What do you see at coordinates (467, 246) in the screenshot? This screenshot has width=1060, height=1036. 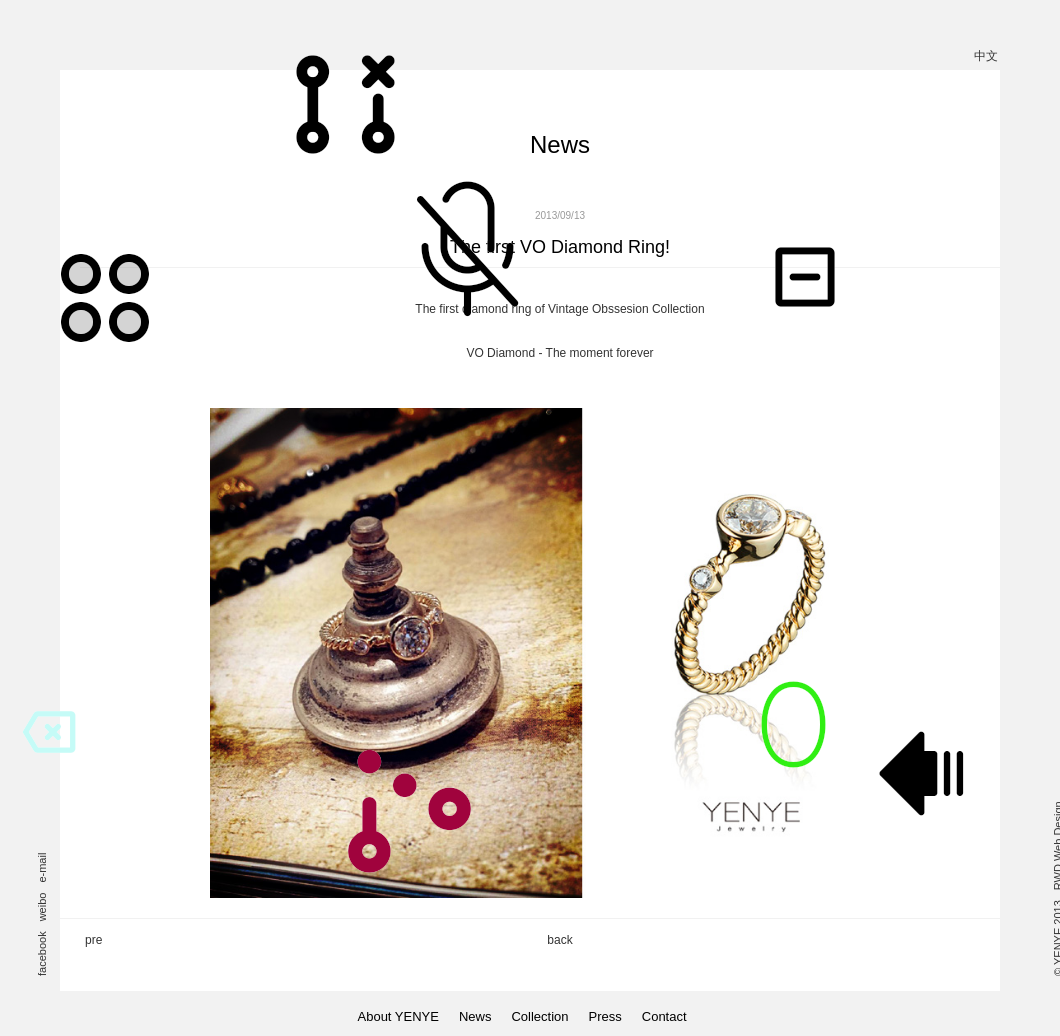 I see `mute your microphone` at bounding box center [467, 246].